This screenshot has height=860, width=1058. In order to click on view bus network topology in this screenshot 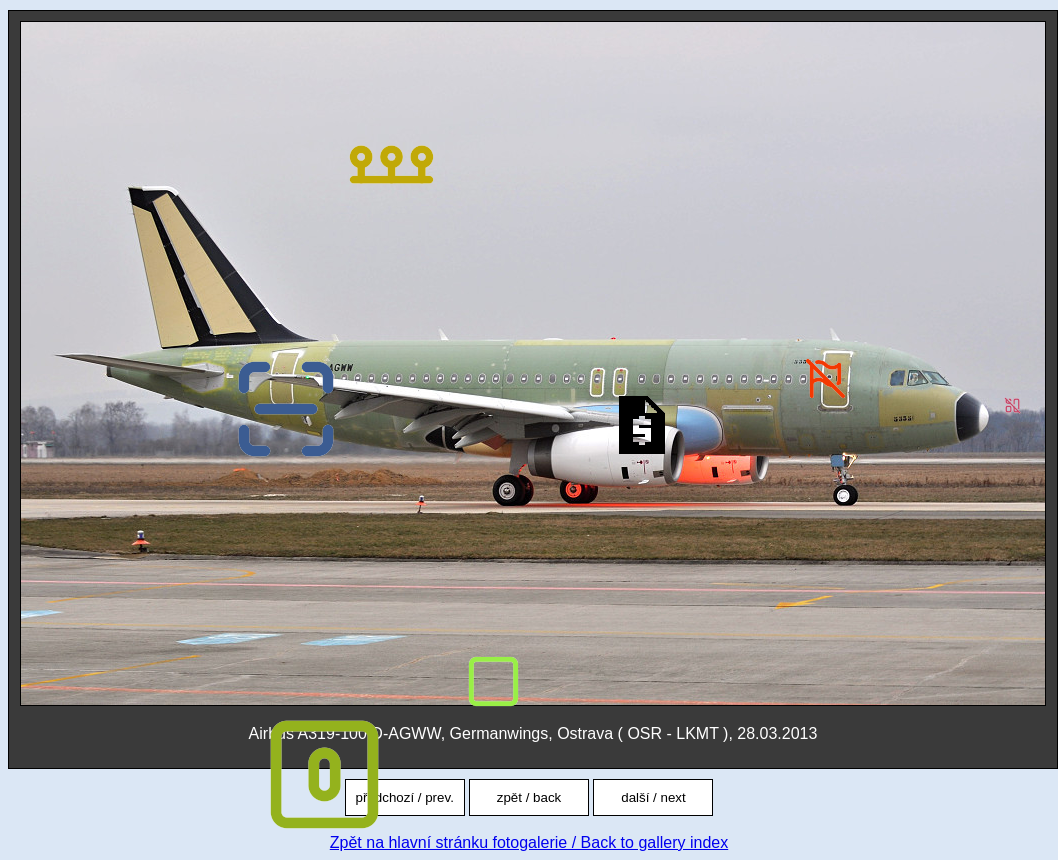, I will do `click(391, 164)`.